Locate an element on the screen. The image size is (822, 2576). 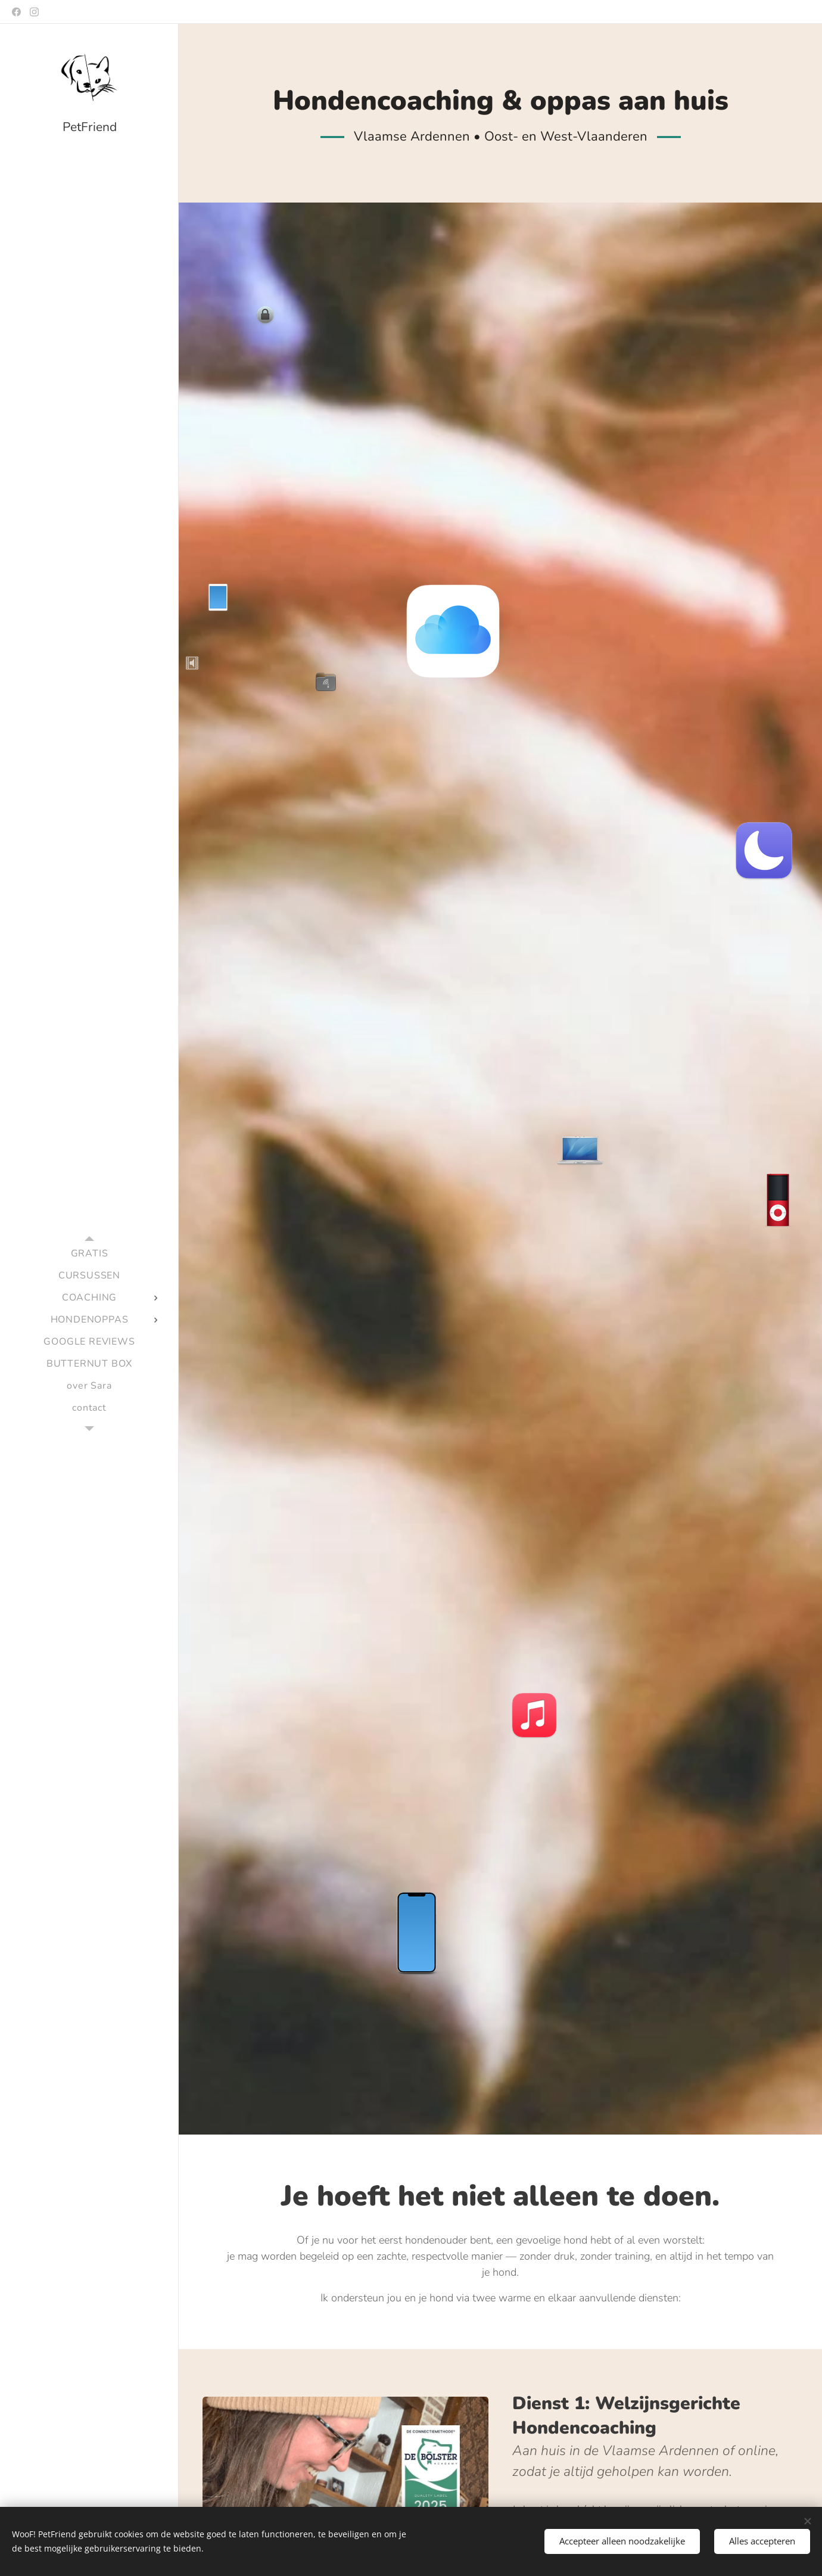
open apple music app is located at coordinates (534, 1715).